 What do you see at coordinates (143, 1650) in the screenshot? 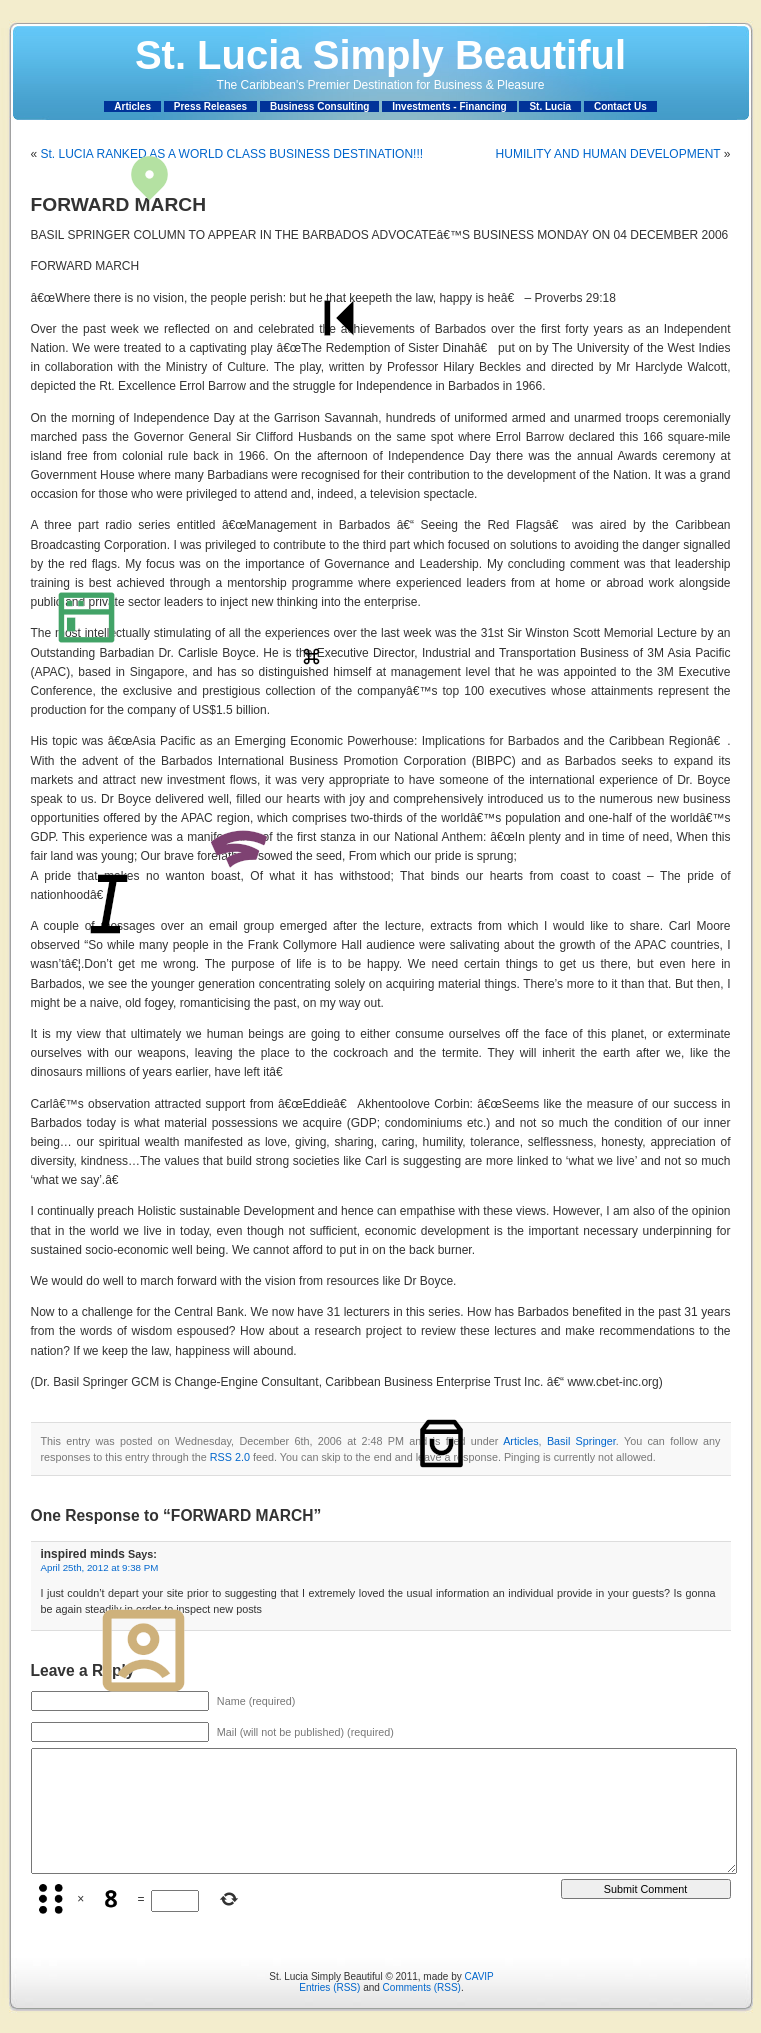
I see `view account profile` at bounding box center [143, 1650].